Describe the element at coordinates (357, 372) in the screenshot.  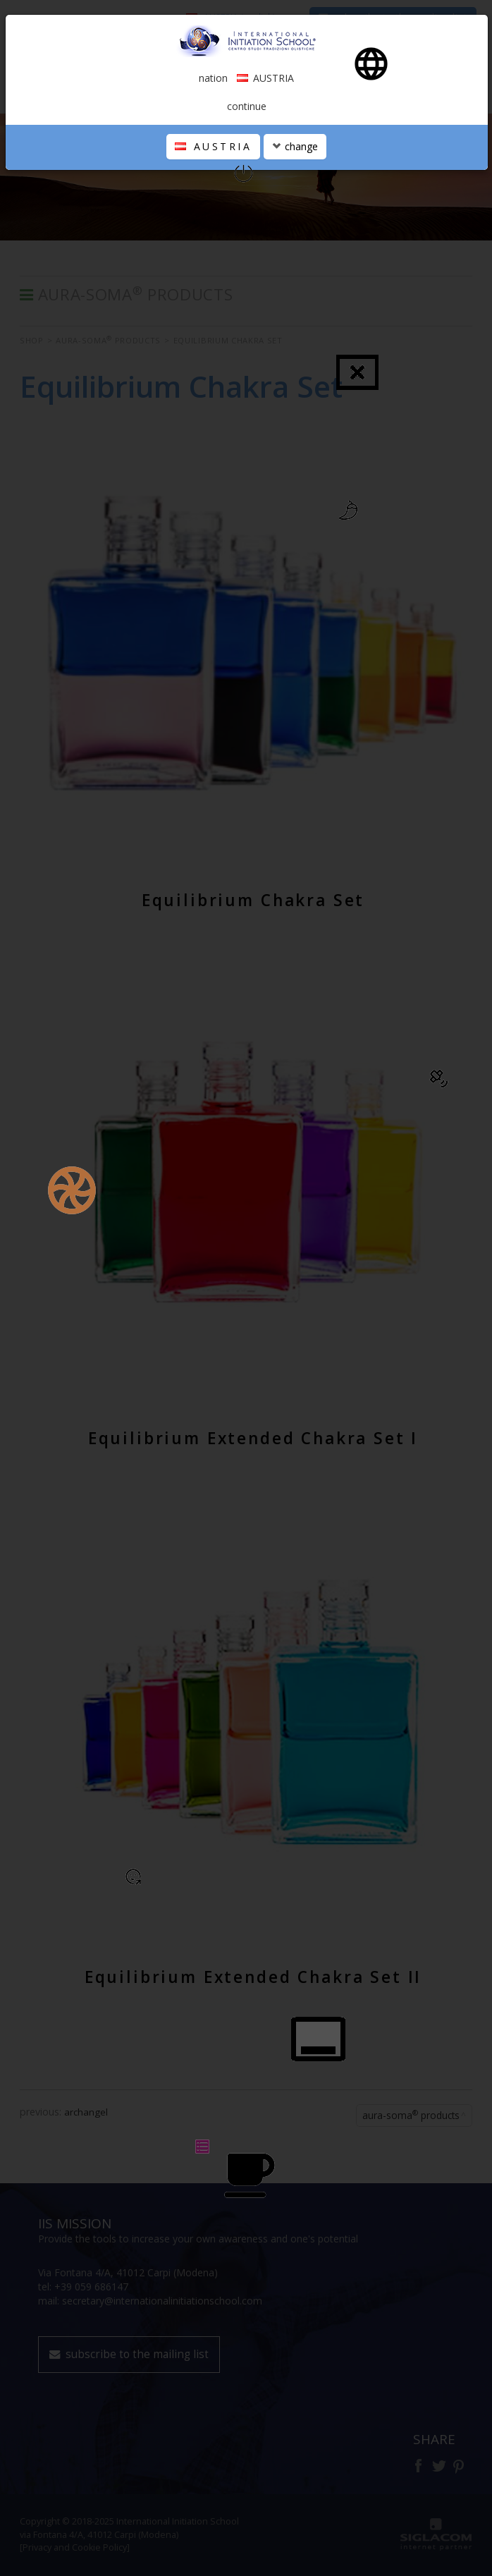
I see `cancel or close a presentation` at that location.